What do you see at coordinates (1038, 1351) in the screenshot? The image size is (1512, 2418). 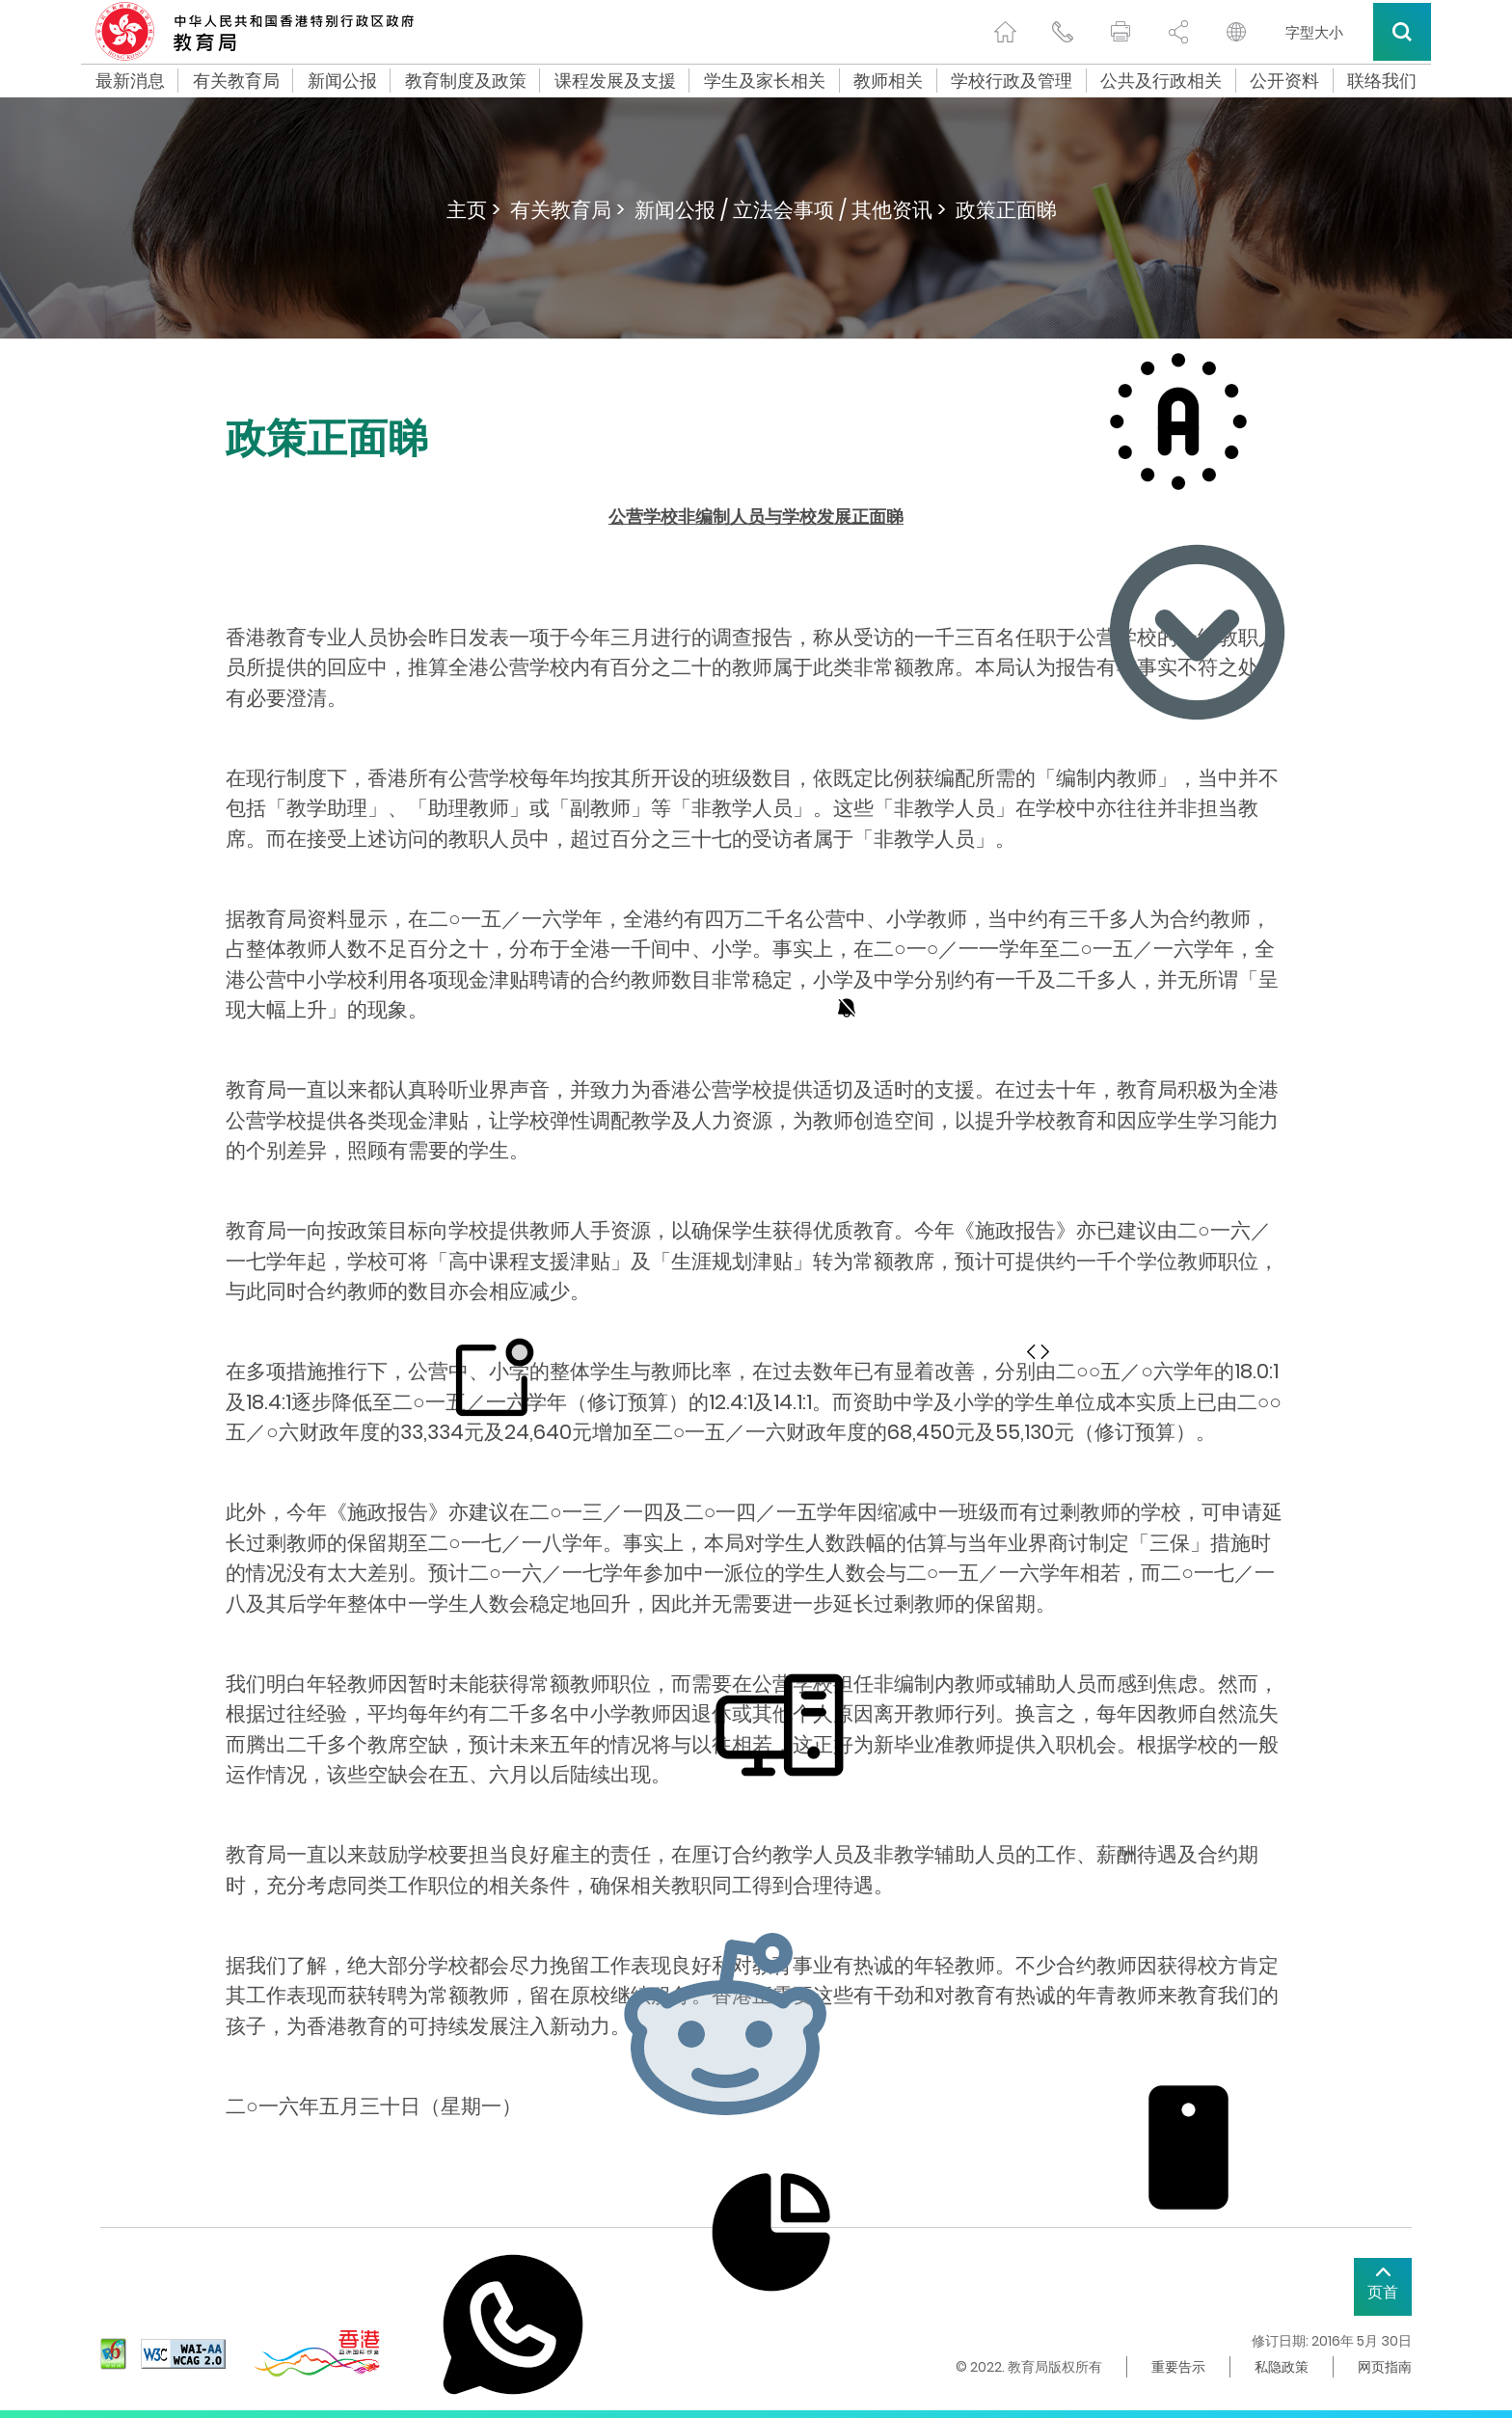 I see `view source code` at bounding box center [1038, 1351].